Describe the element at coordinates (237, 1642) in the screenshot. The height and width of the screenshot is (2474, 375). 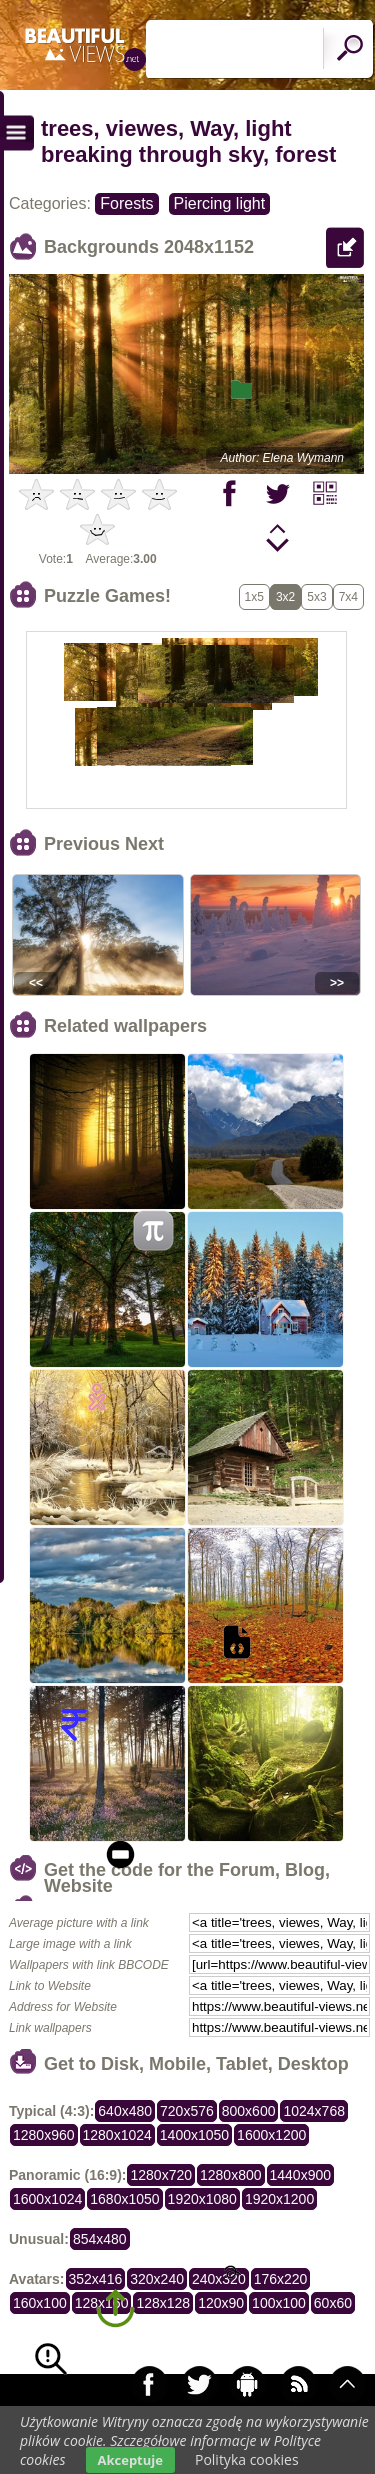
I see `view source code file` at that location.